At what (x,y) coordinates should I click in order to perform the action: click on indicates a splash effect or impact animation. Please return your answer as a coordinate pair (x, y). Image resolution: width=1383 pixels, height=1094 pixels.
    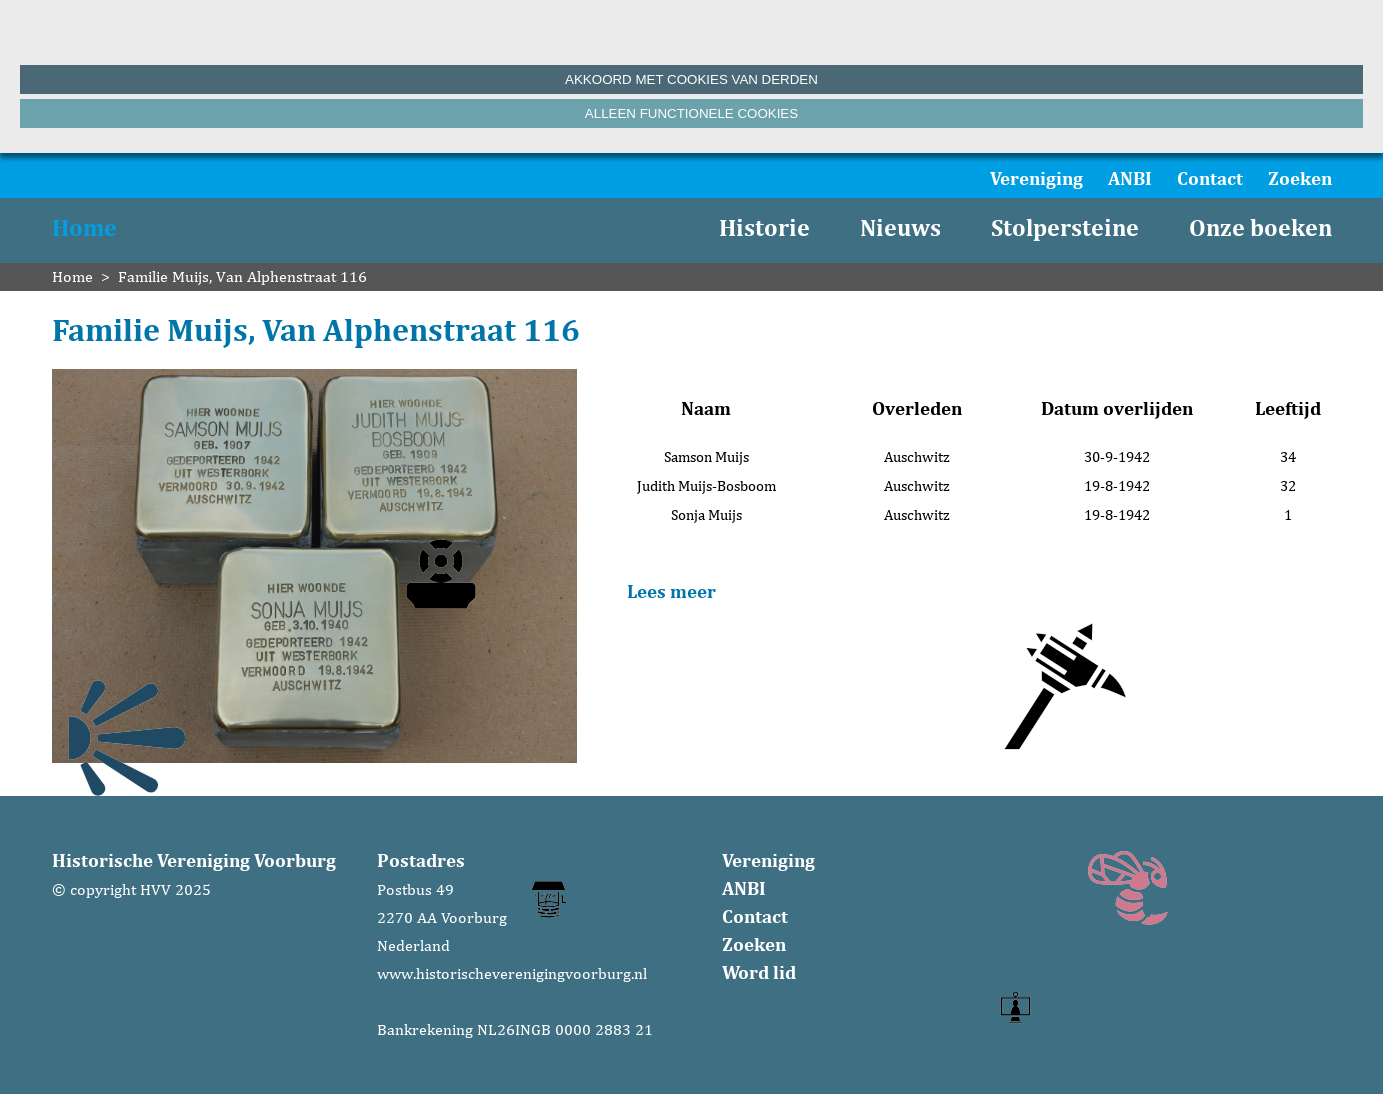
    Looking at the image, I should click on (127, 738).